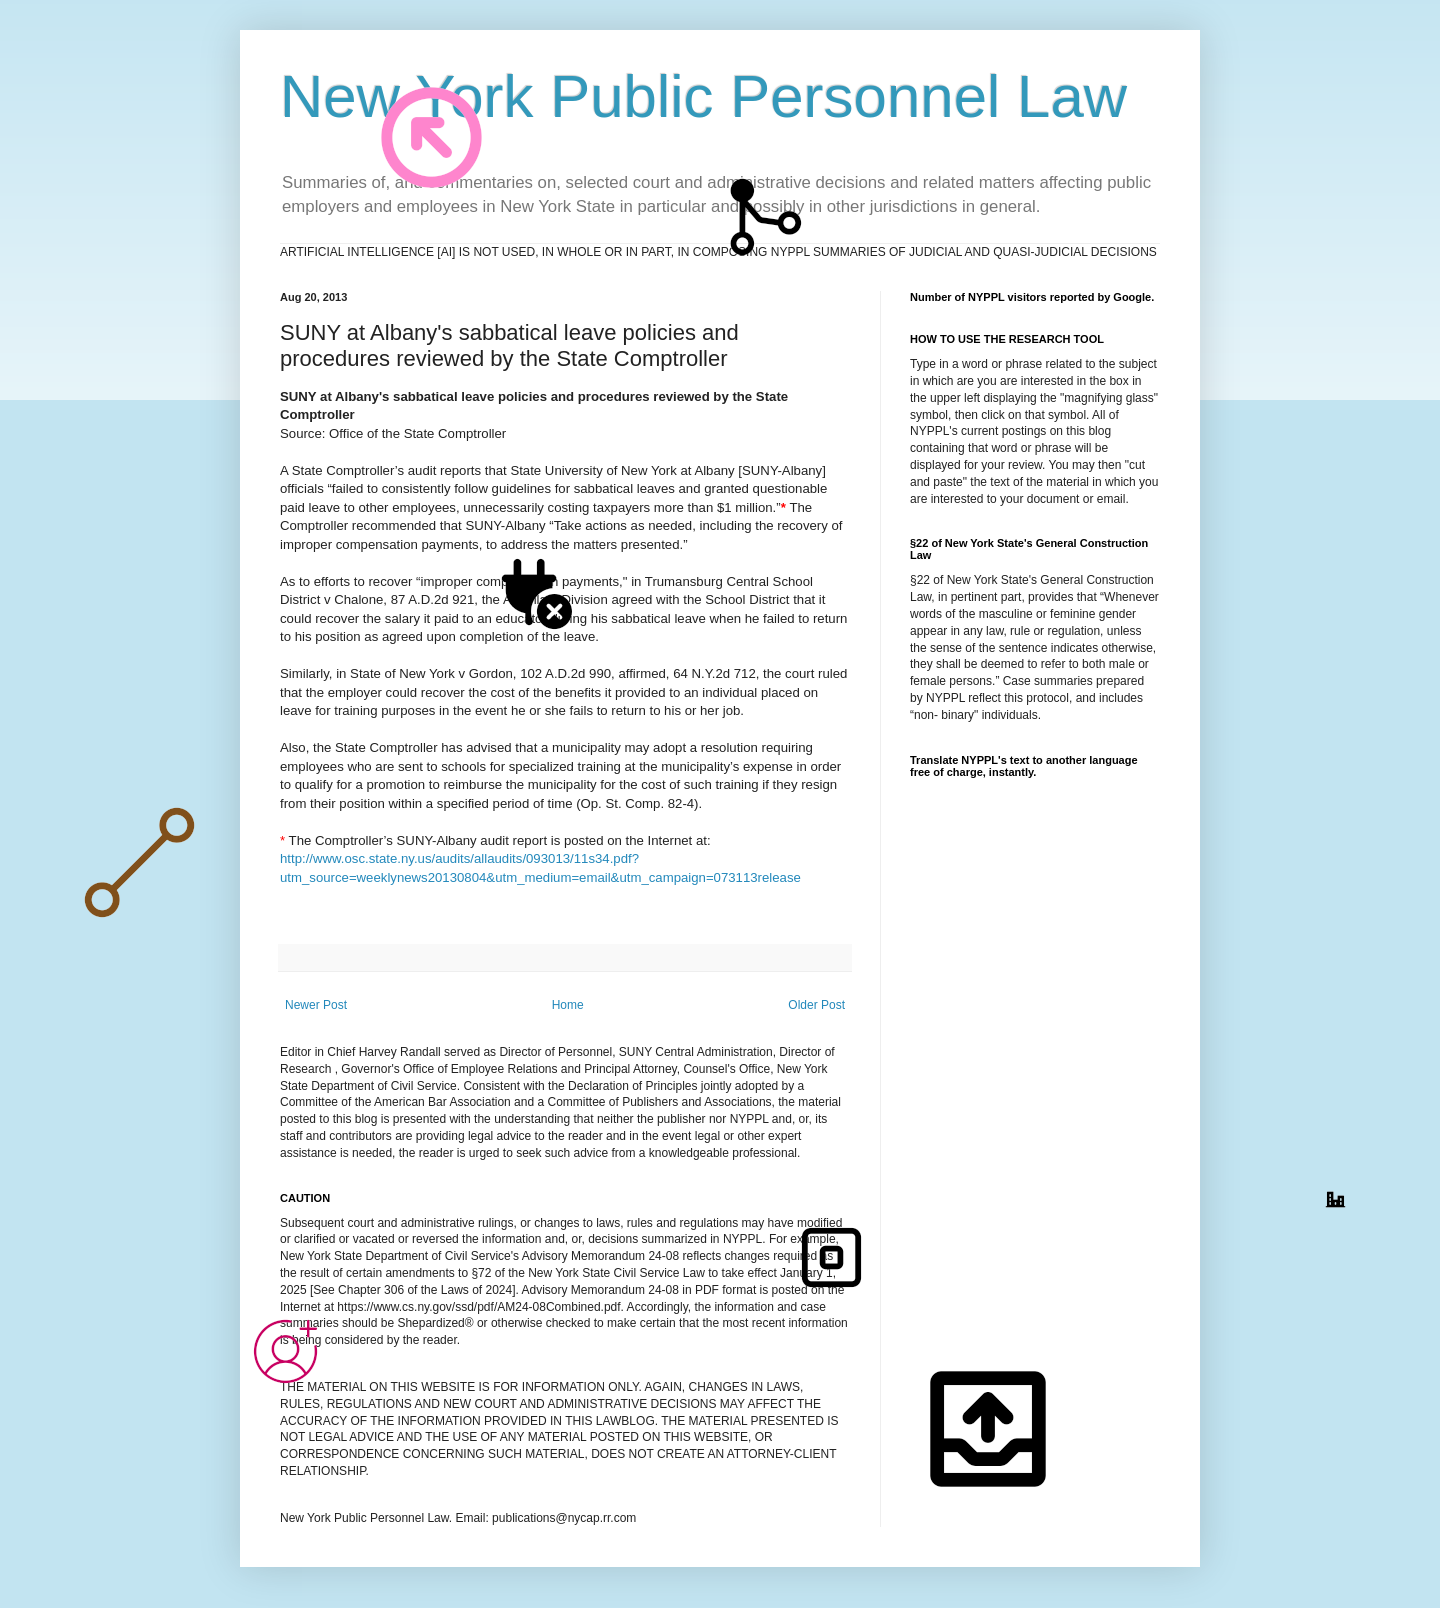 The height and width of the screenshot is (1608, 1440). What do you see at coordinates (139, 862) in the screenshot?
I see `draw a line between two points` at bounding box center [139, 862].